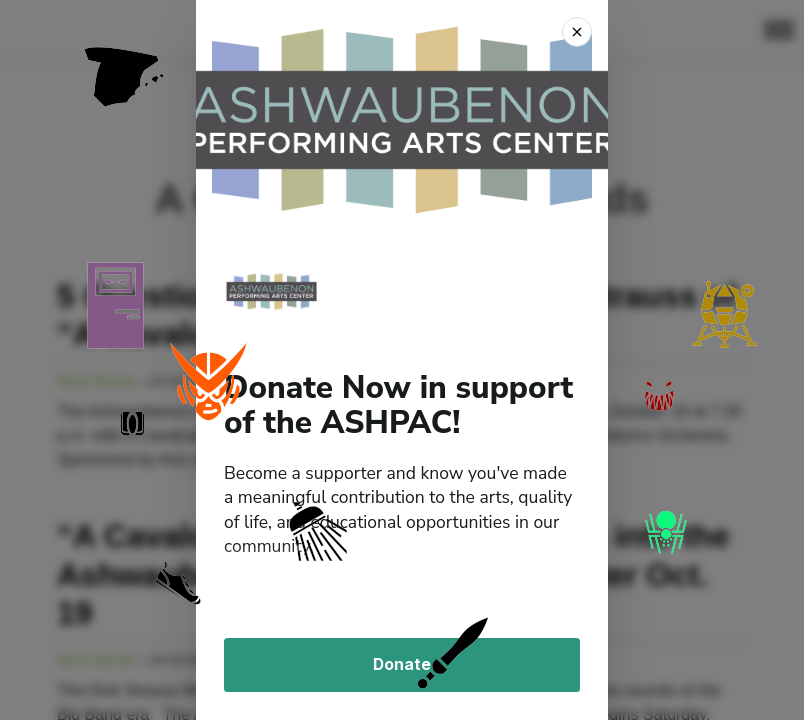 The image size is (804, 720). Describe the element at coordinates (453, 653) in the screenshot. I see `select sword or melee weapon in game` at that location.